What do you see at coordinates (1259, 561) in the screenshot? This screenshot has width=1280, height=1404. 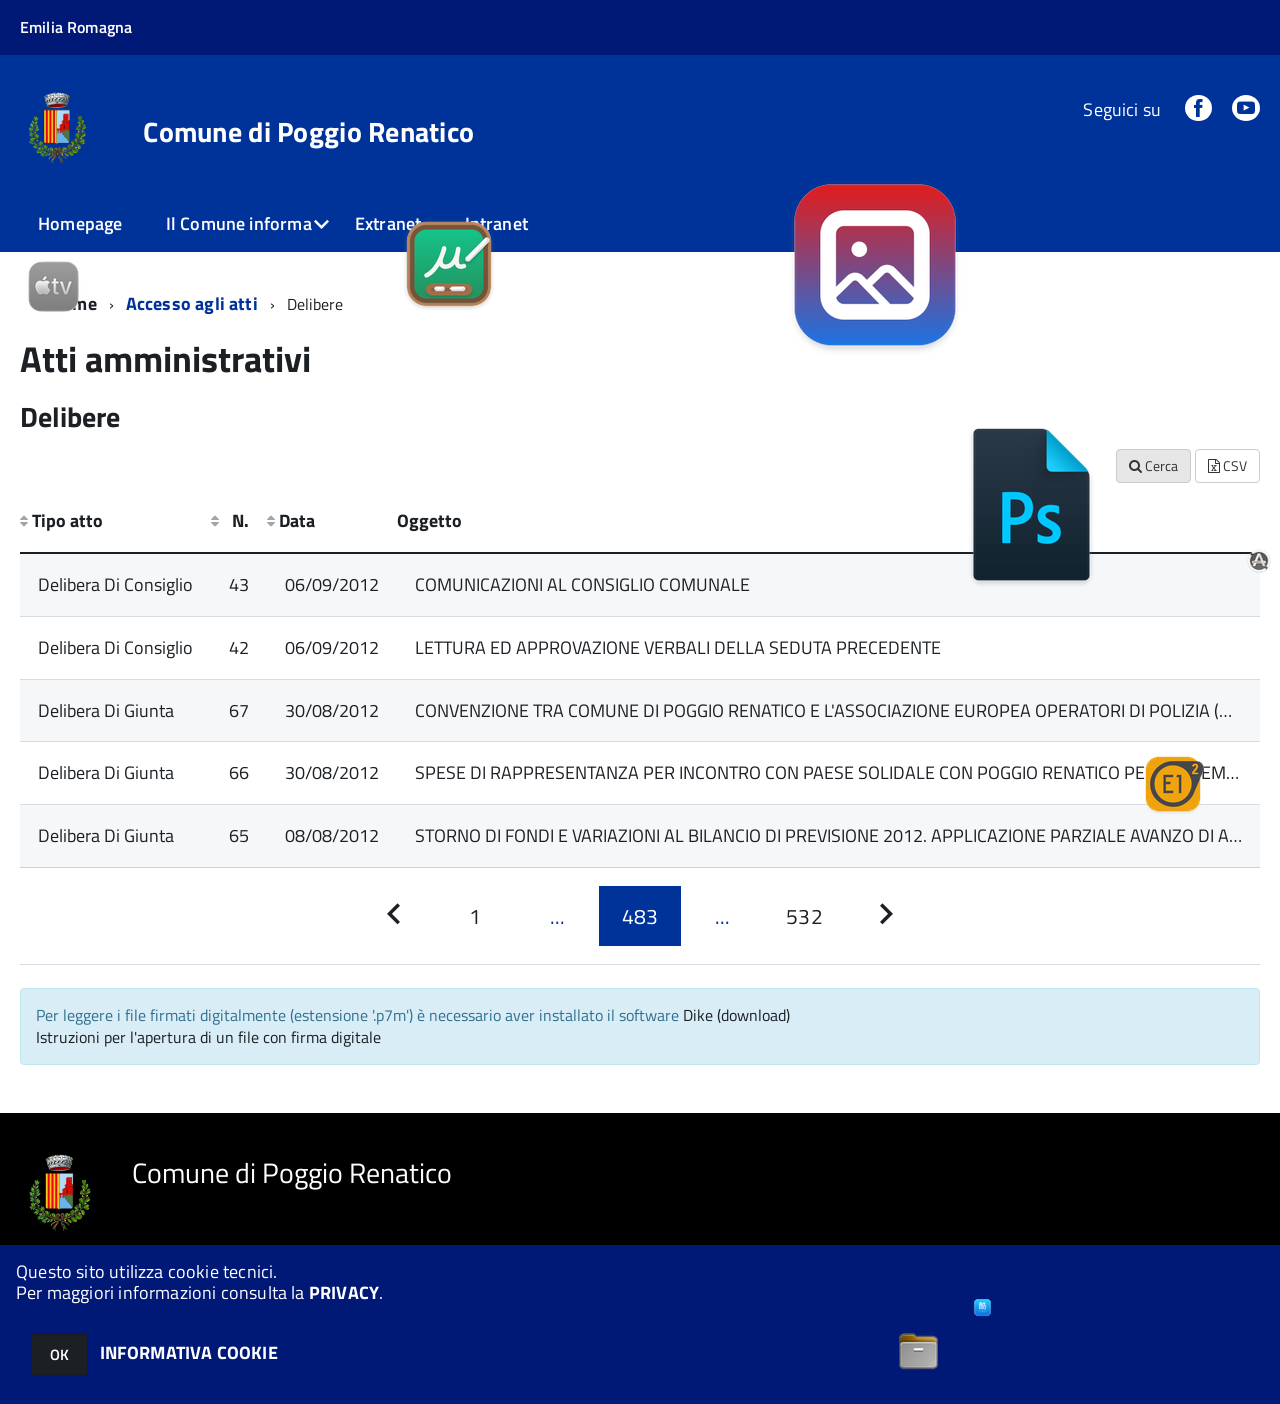 I see `open the software update manager` at bounding box center [1259, 561].